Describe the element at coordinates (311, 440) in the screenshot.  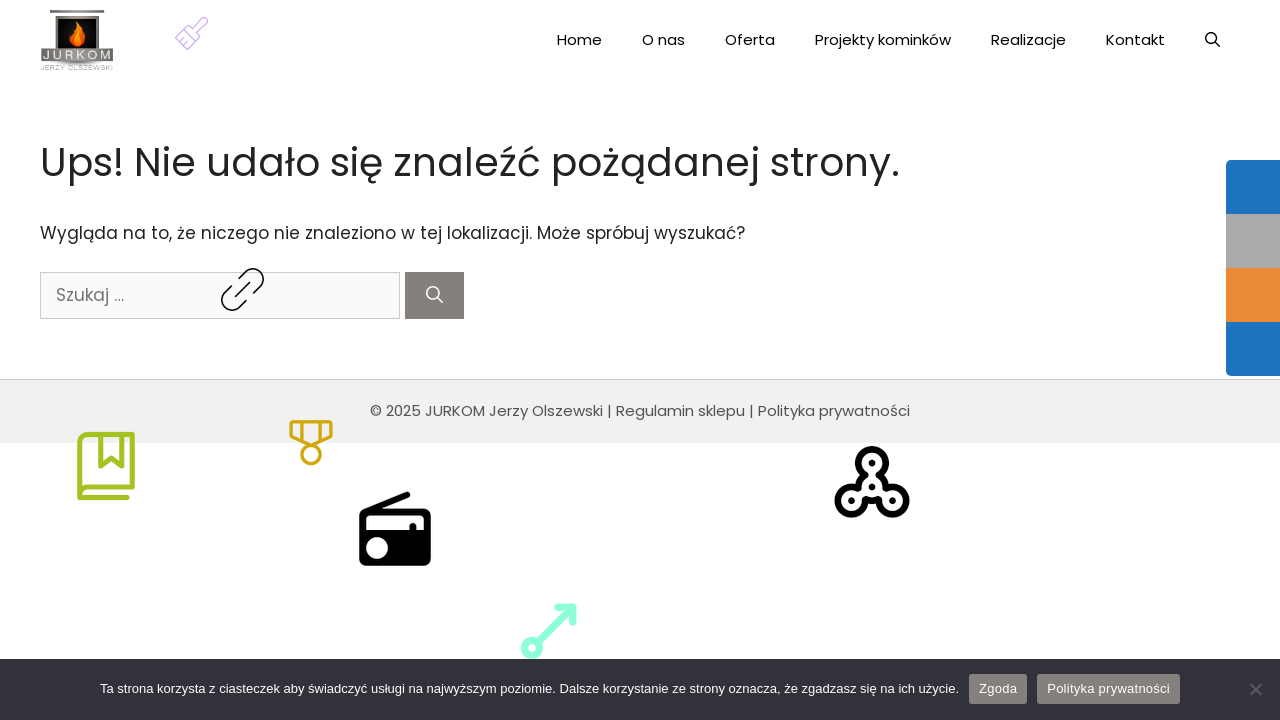
I see `view military or veteran status badge` at that location.